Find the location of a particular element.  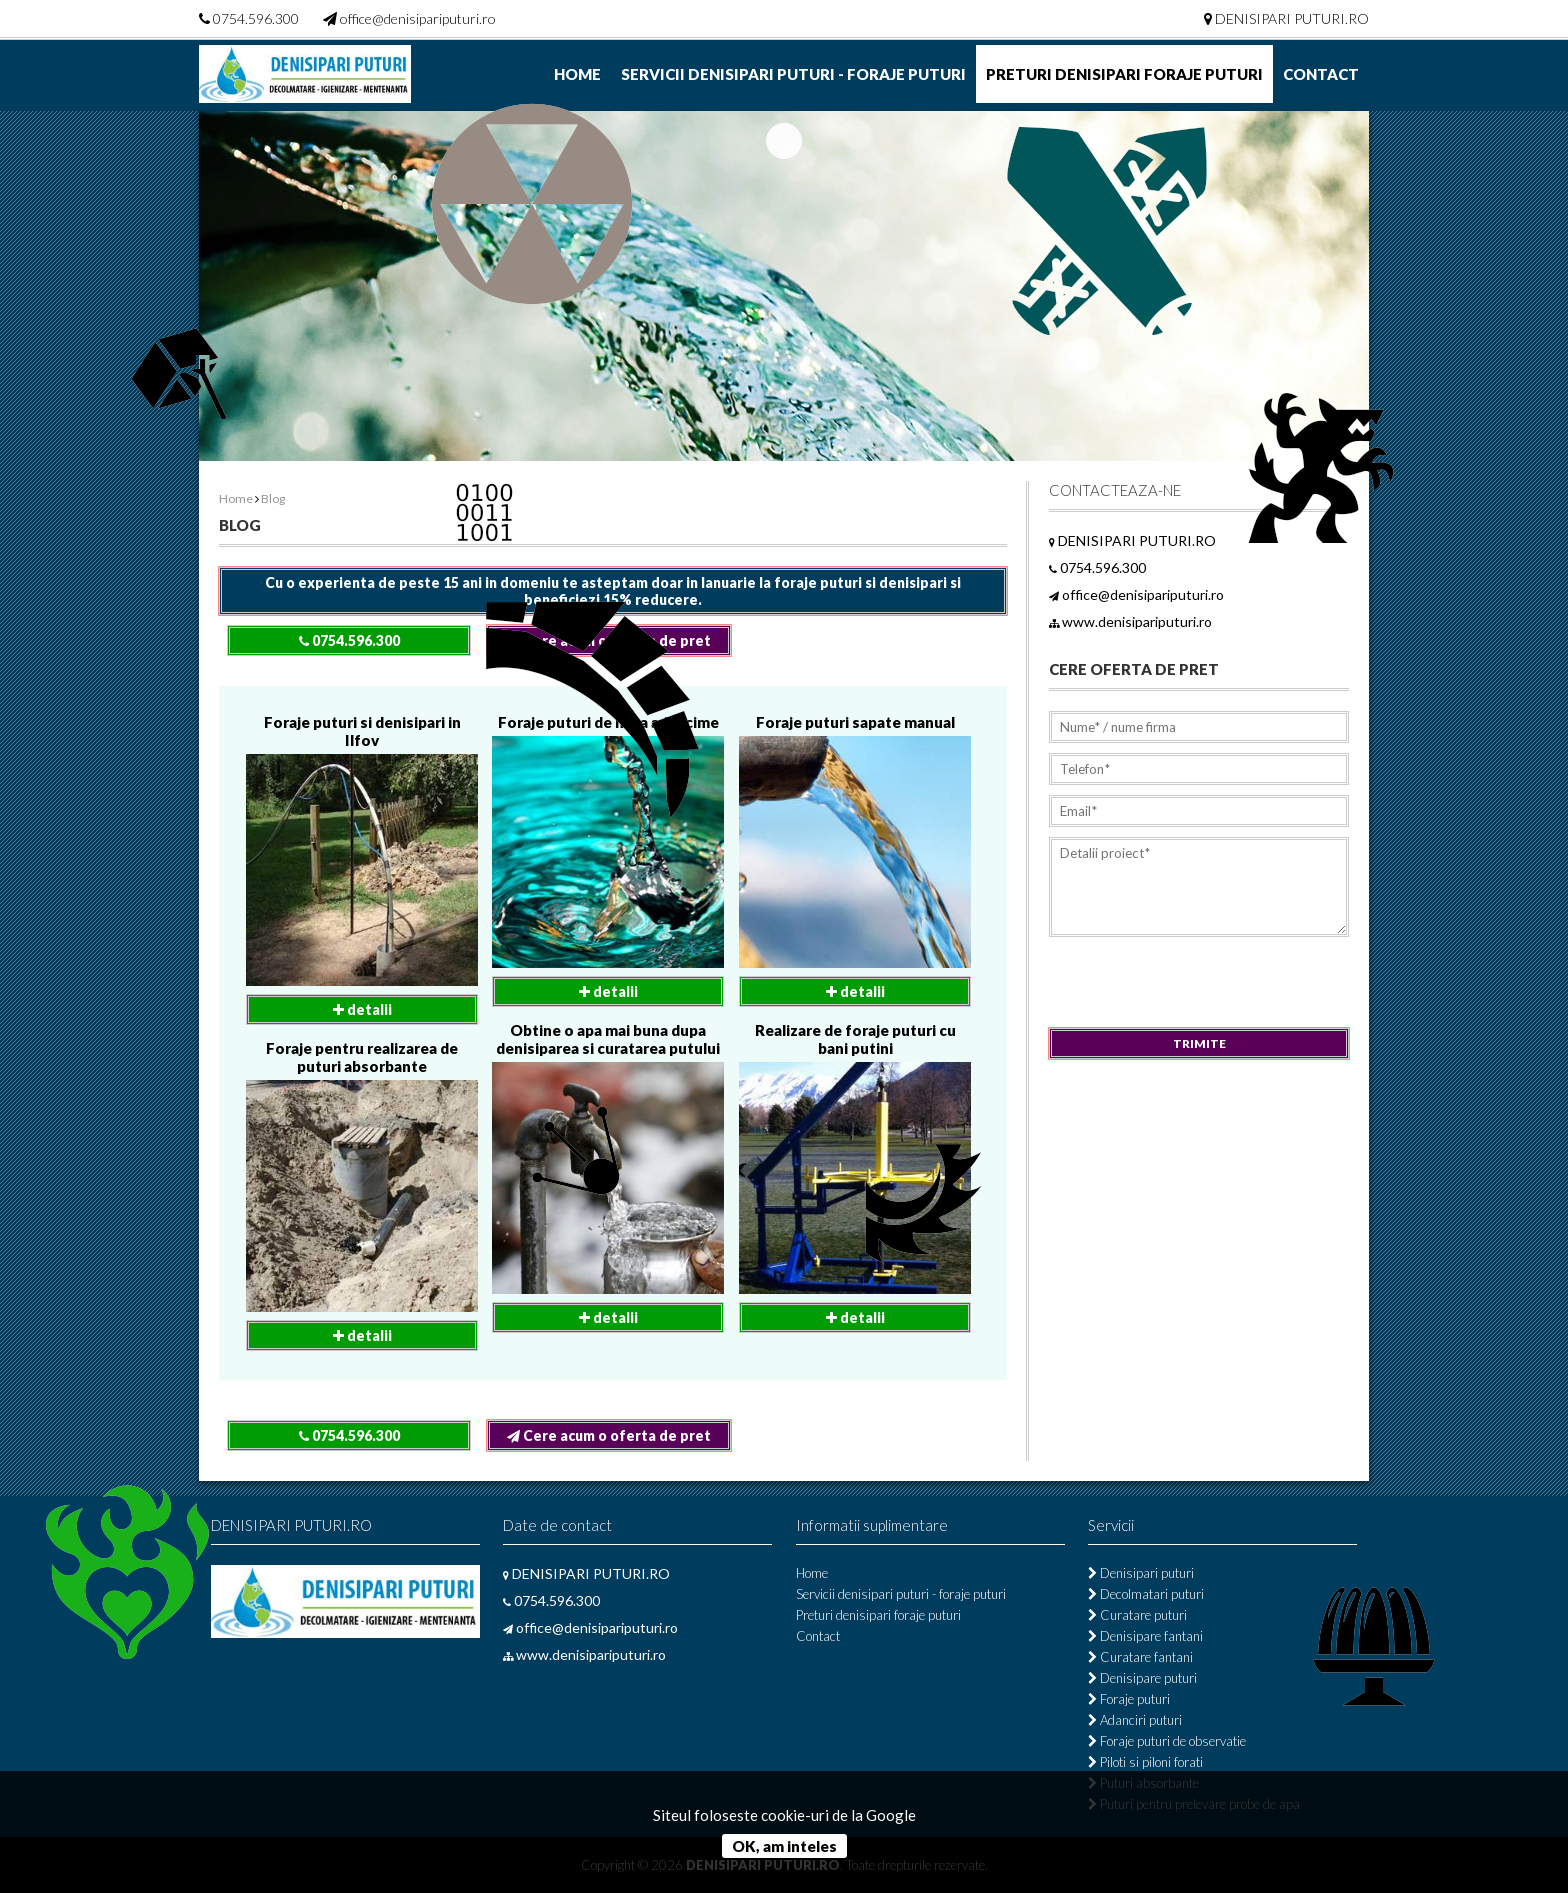

set or place a trap in-game is located at coordinates (179, 374).